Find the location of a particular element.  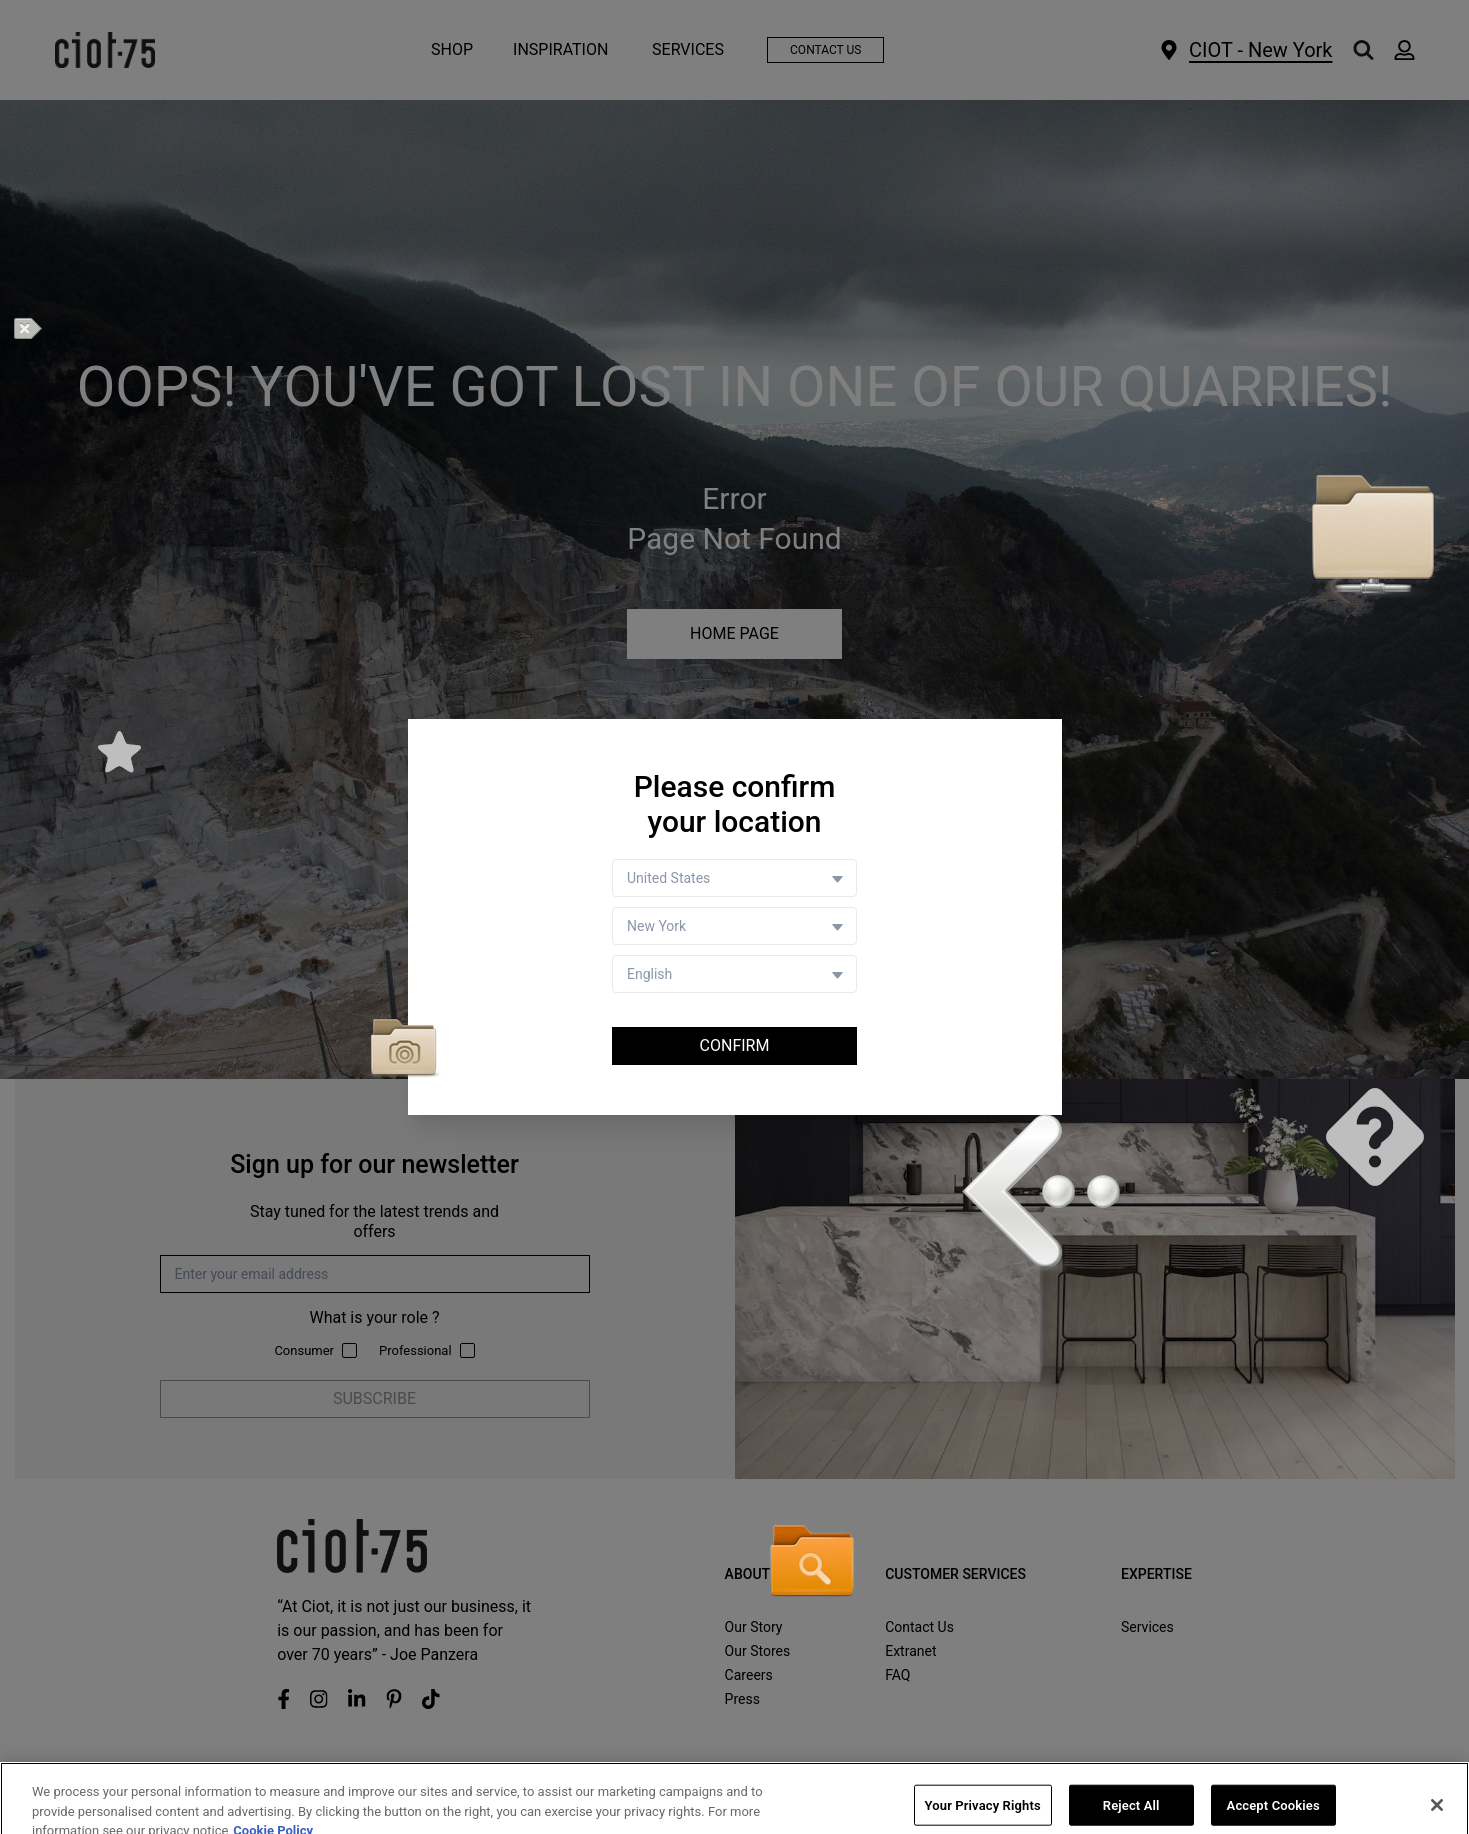

open your pictures folder is located at coordinates (403, 1050).